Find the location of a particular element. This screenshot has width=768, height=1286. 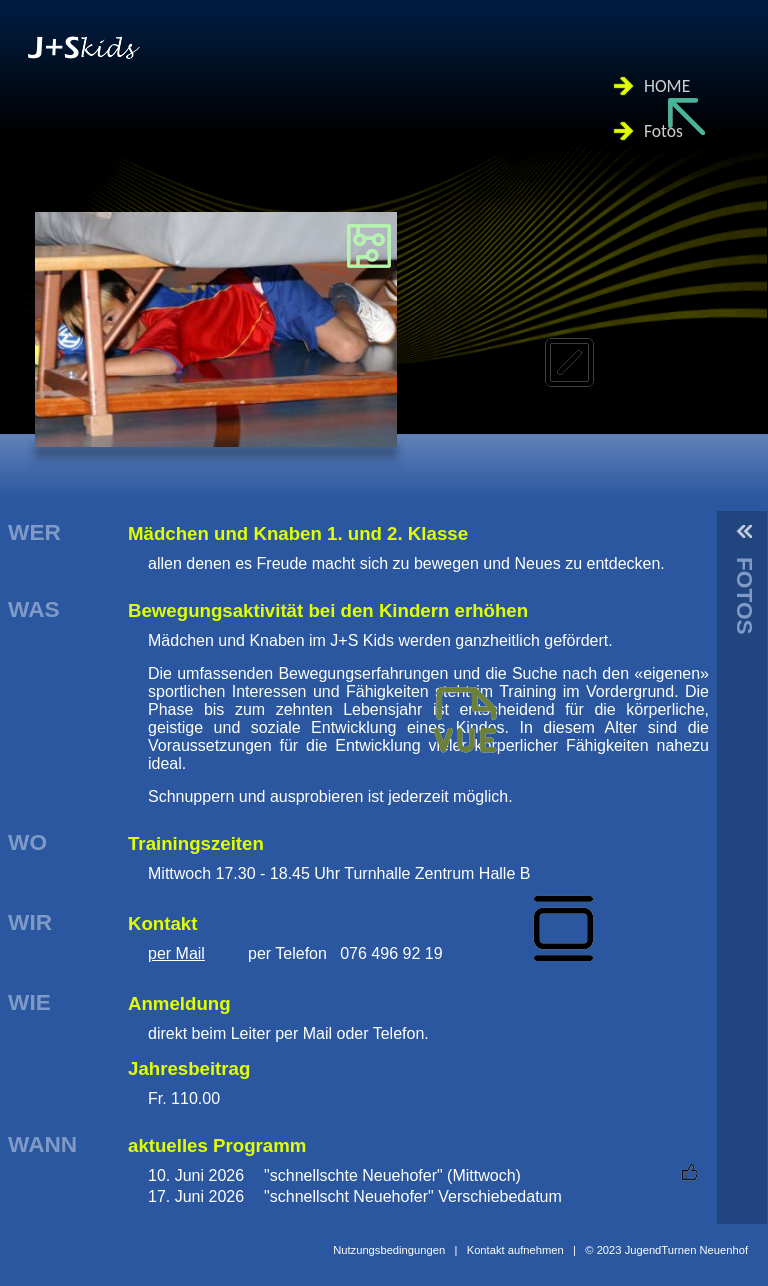

view circuit board or hardware-related files is located at coordinates (369, 246).